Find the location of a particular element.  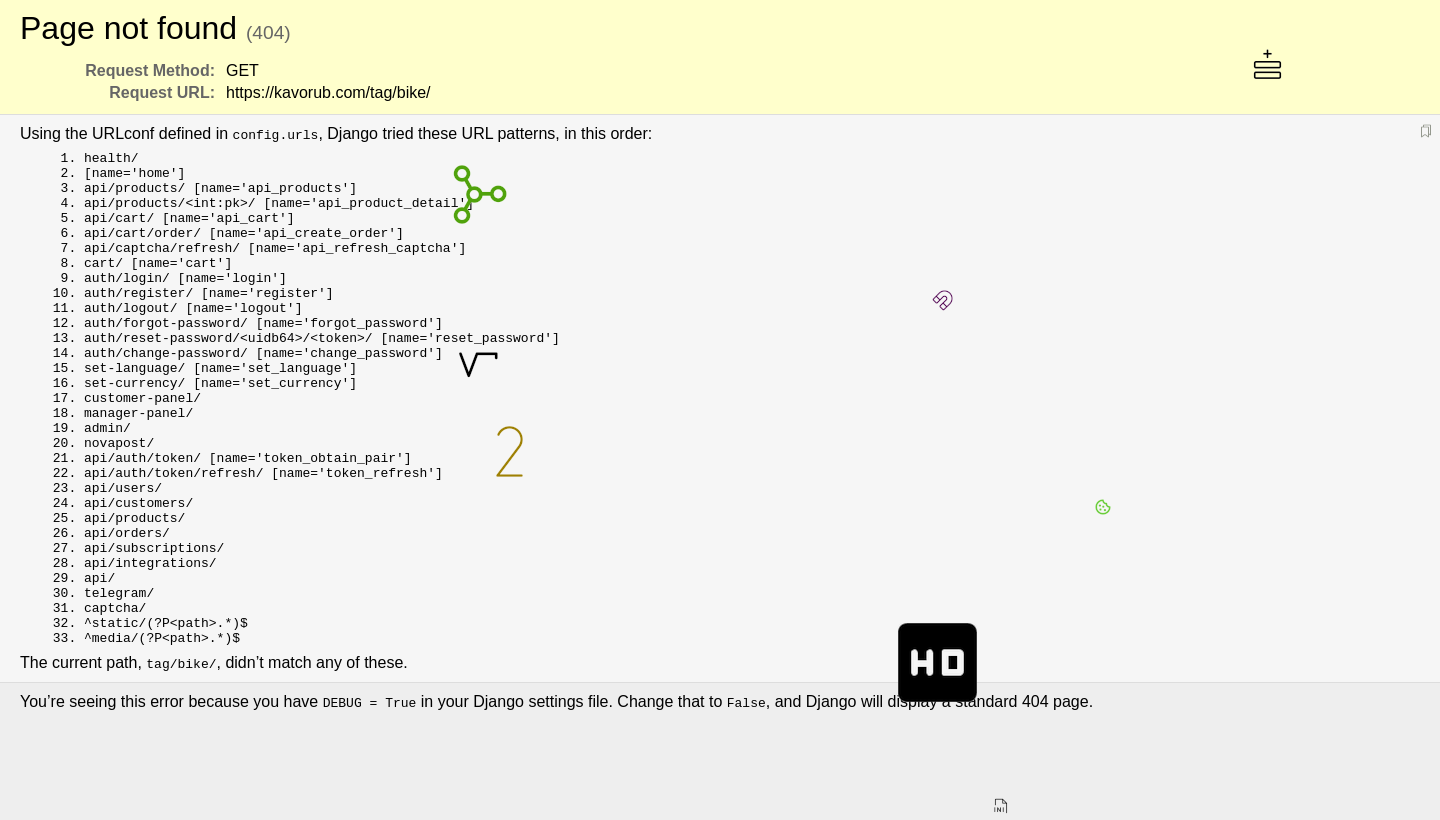

view all saved bookmarks is located at coordinates (1426, 131).